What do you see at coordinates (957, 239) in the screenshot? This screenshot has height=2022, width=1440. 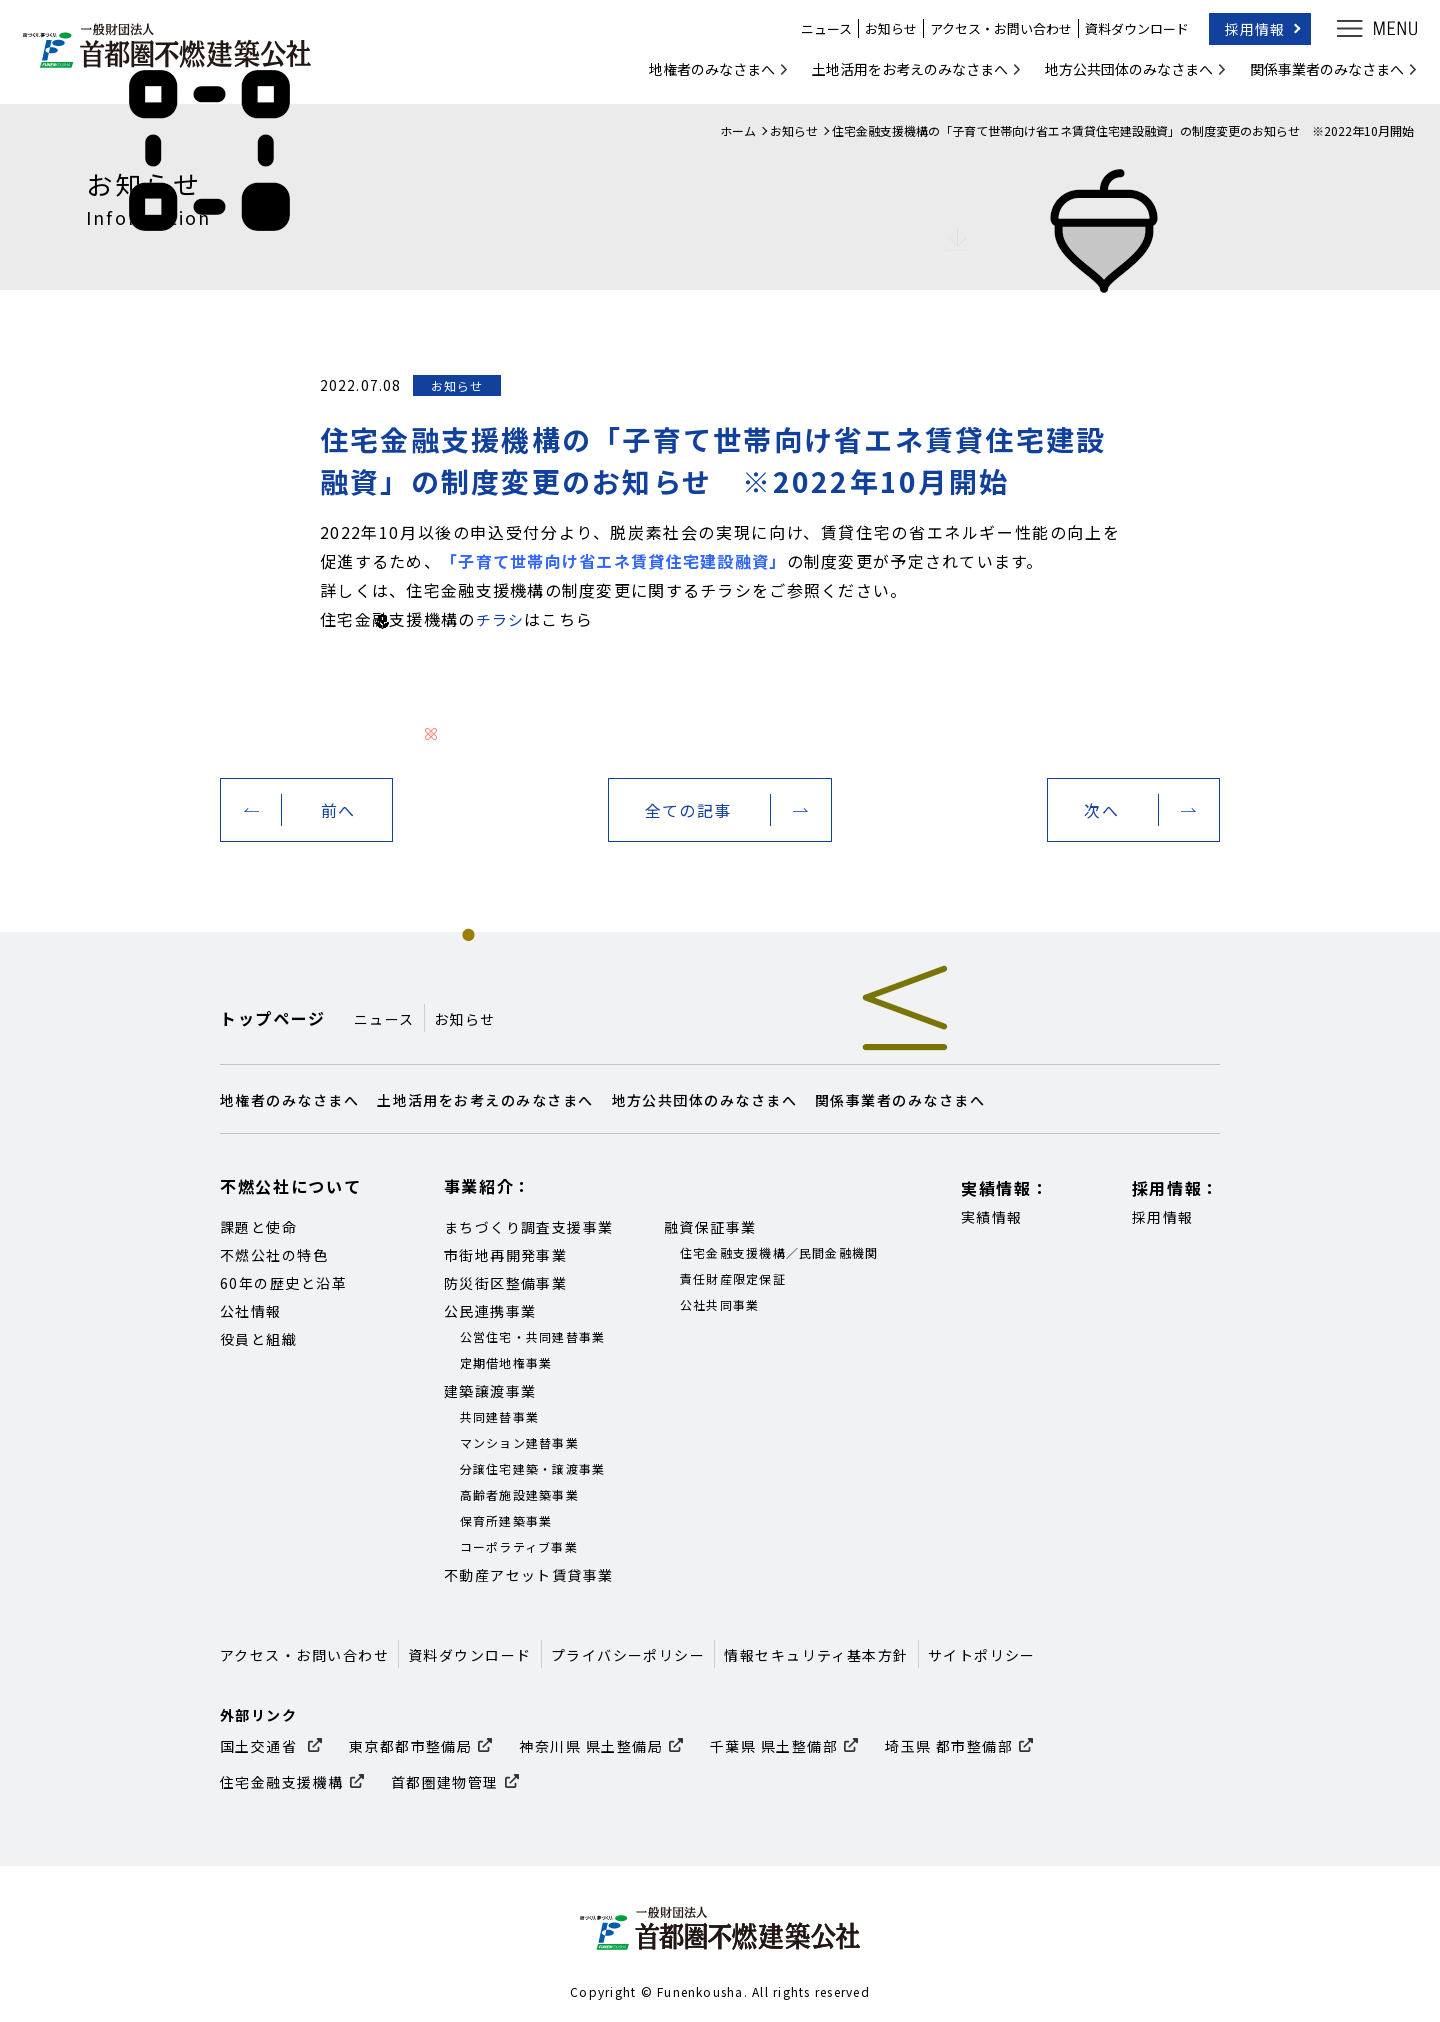 I see `download a file or document` at bounding box center [957, 239].